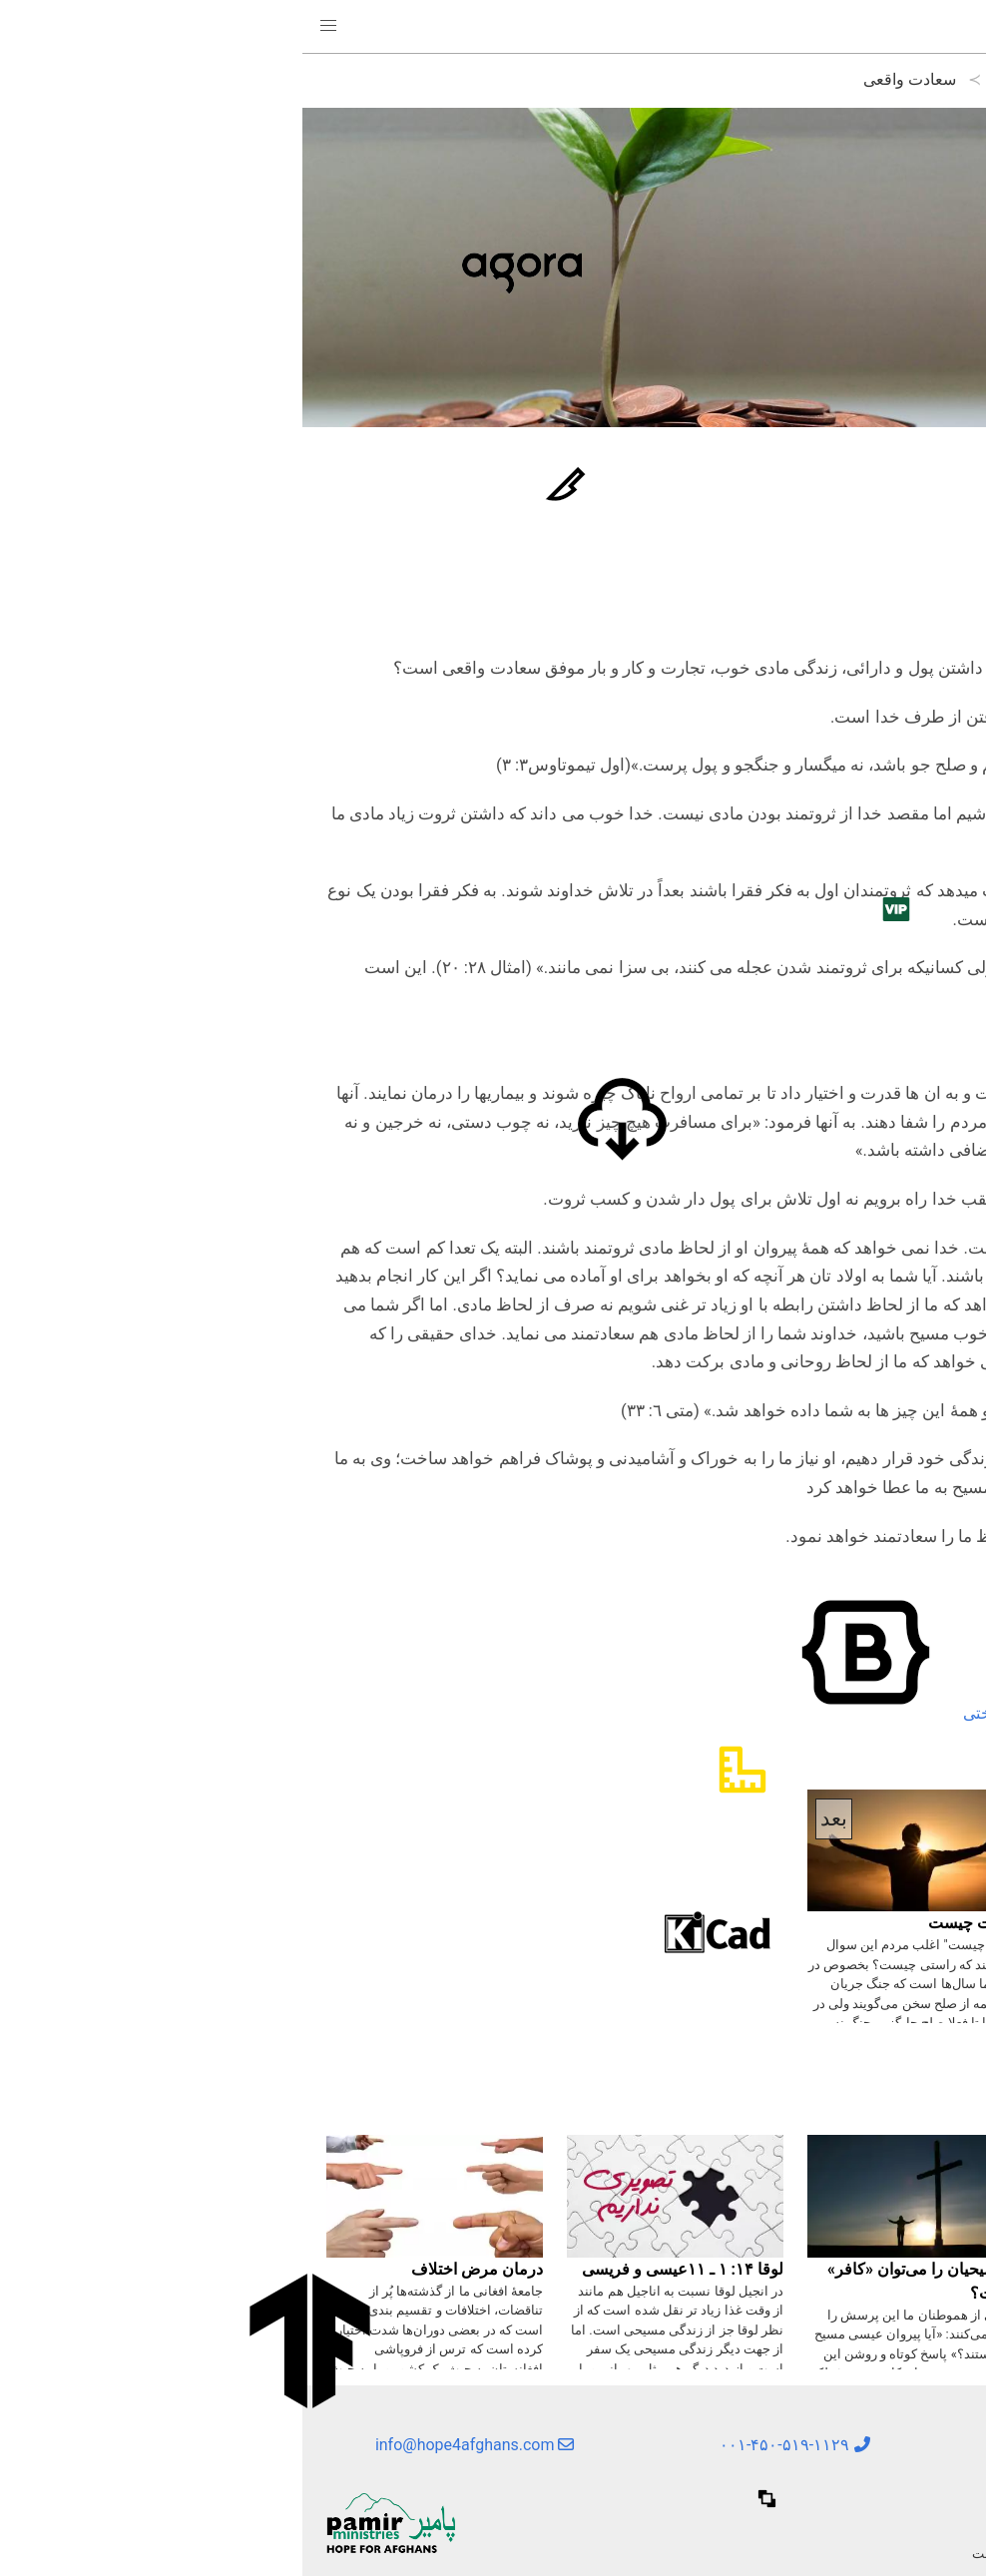 This screenshot has height=2576, width=986. I want to click on bring selected layer to front, so click(766, 2498).